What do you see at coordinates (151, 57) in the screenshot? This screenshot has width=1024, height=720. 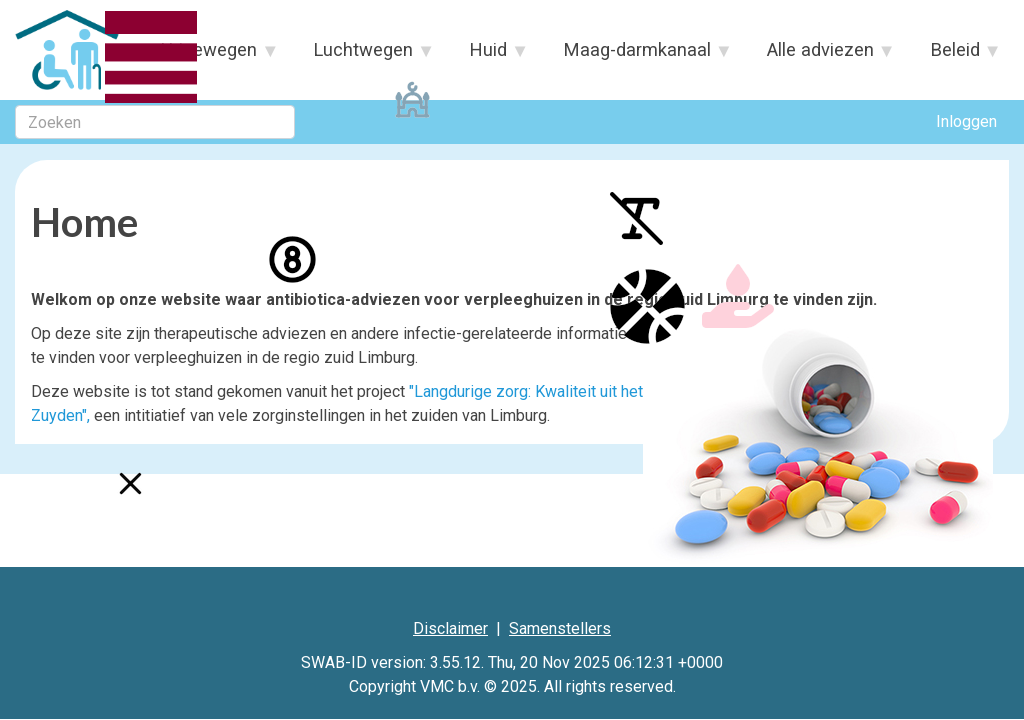 I see `adjust line or stroke thickness` at bounding box center [151, 57].